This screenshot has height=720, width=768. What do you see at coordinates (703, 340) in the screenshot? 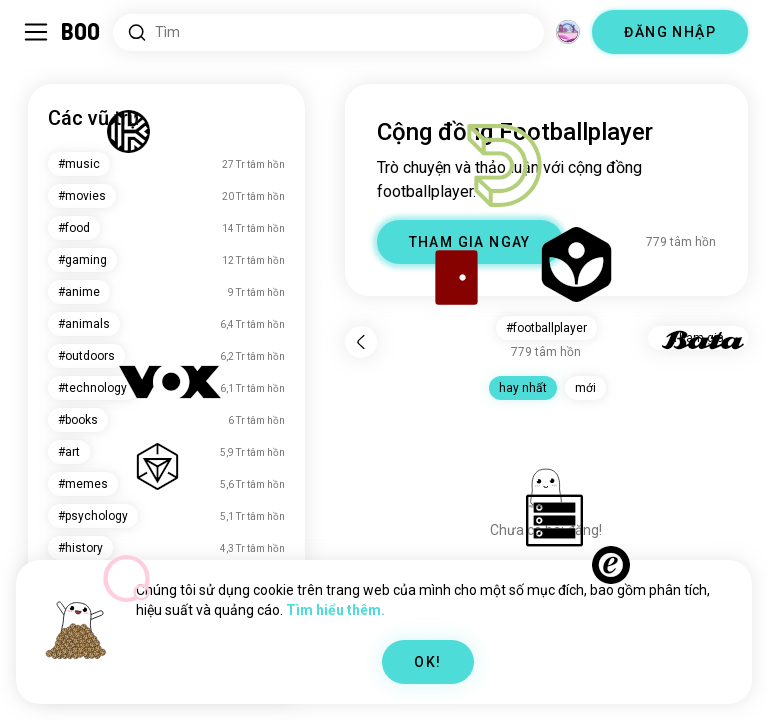
I see `visit the Bata footwear website` at bounding box center [703, 340].